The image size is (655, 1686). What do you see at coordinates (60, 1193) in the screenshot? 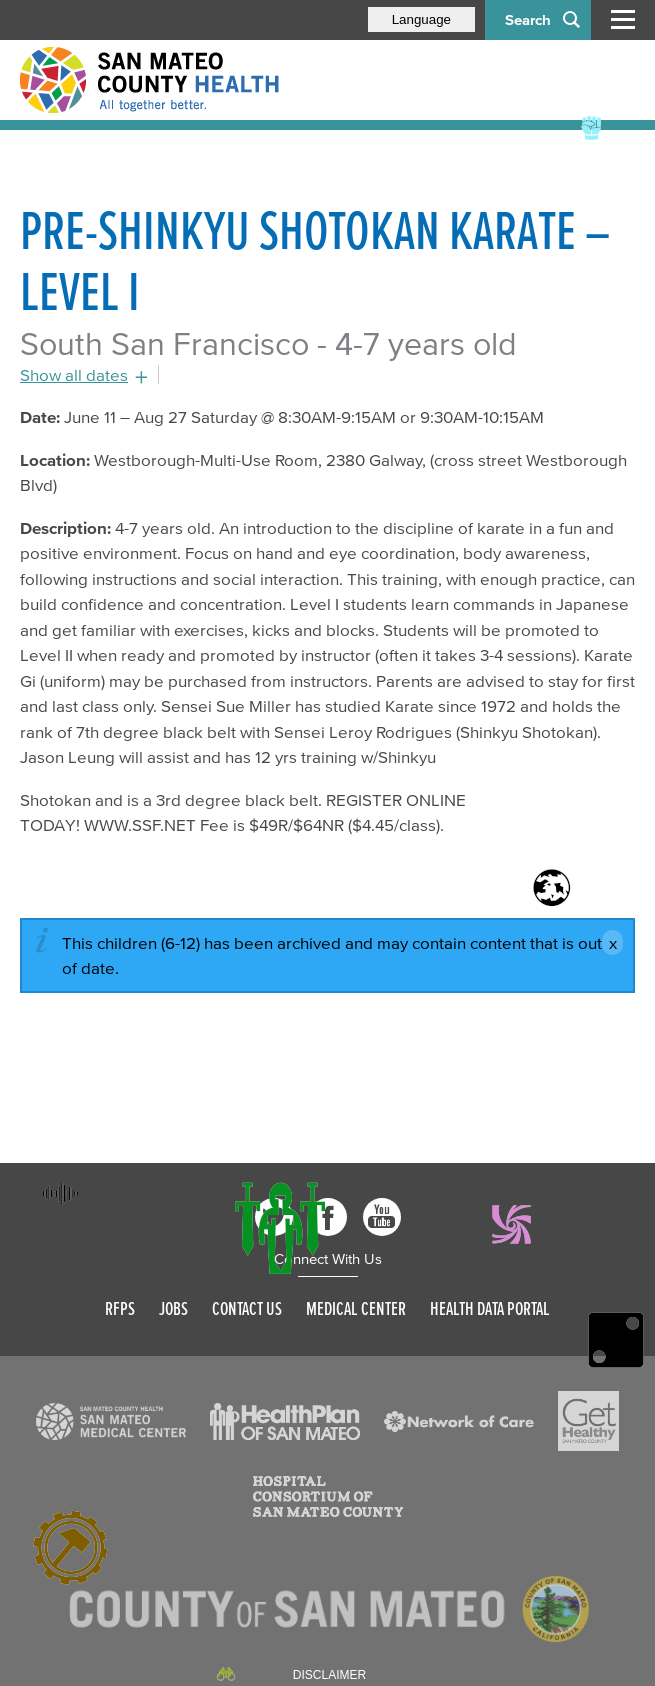
I see `audio or sound is currently playing` at bounding box center [60, 1193].